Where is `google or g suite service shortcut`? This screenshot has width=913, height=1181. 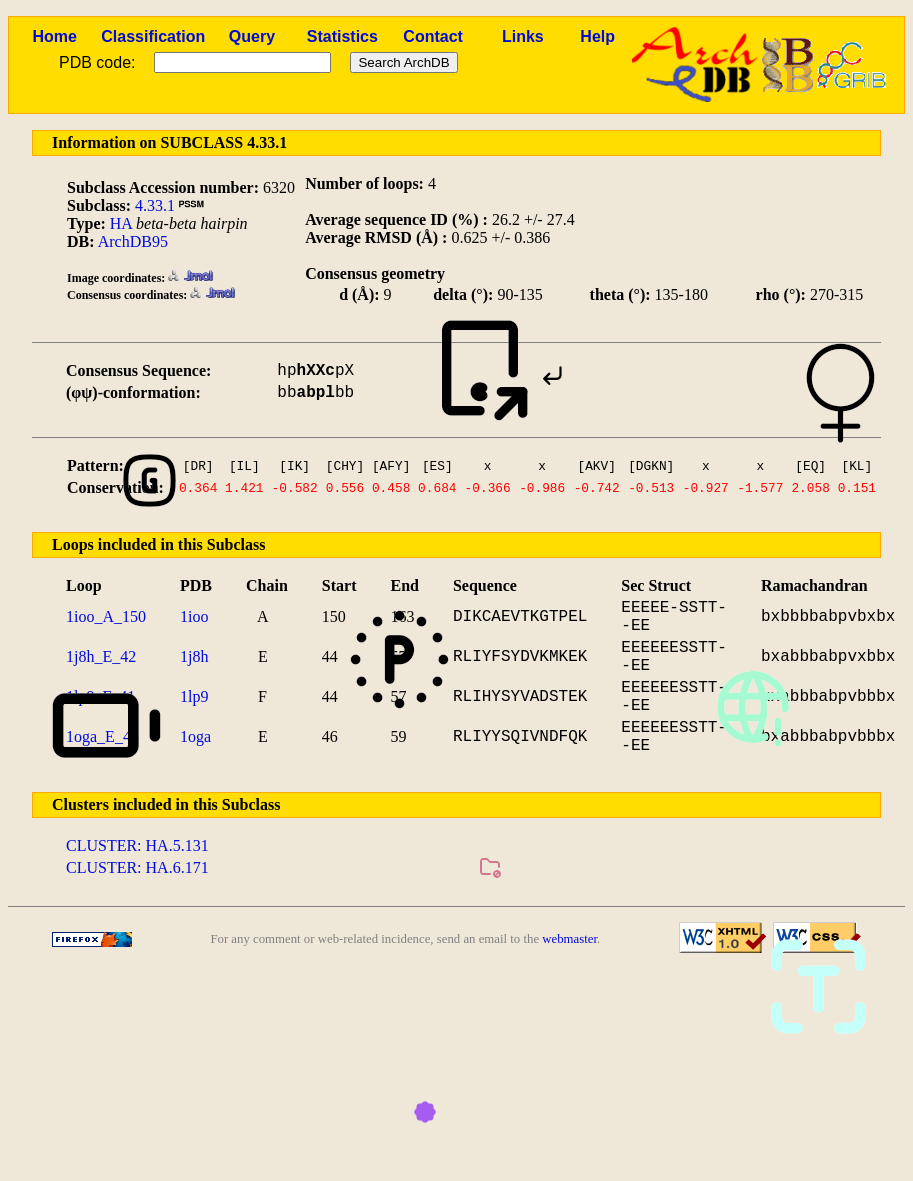
google or g suite service shortcut is located at coordinates (149, 480).